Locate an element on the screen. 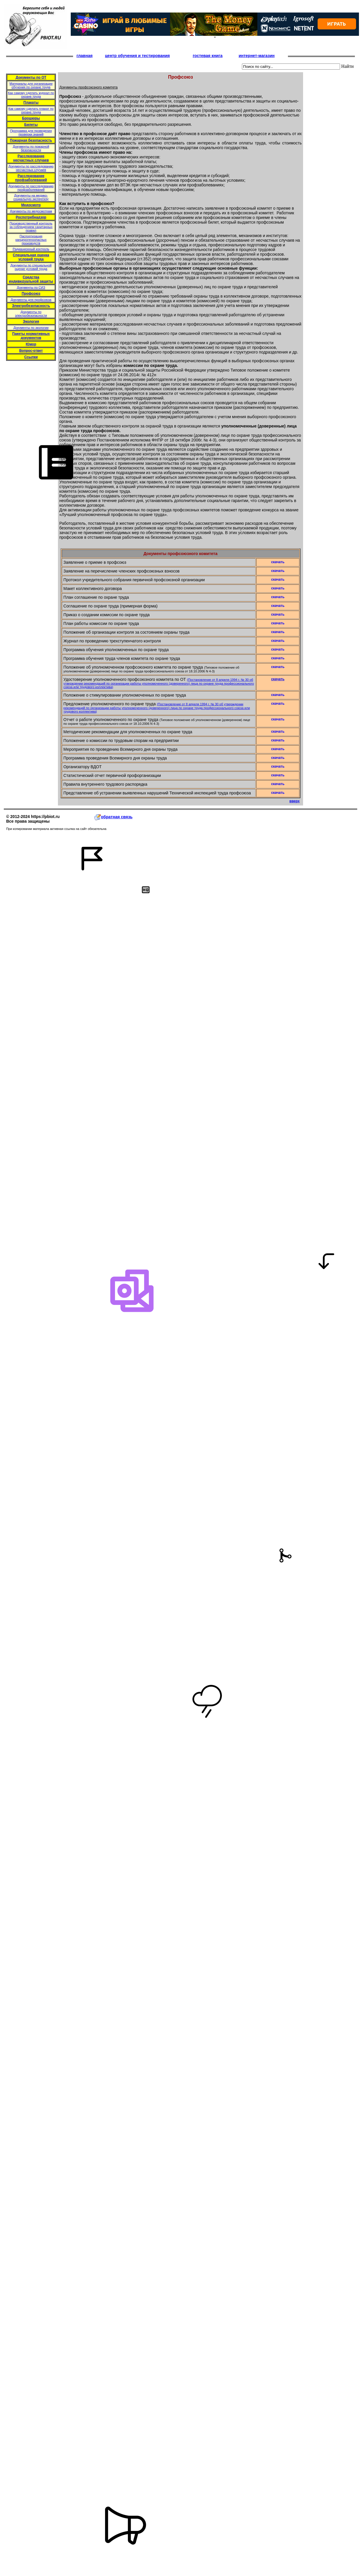 This screenshot has width=361, height=2576. open Microsoft Outlook email is located at coordinates (132, 1291).